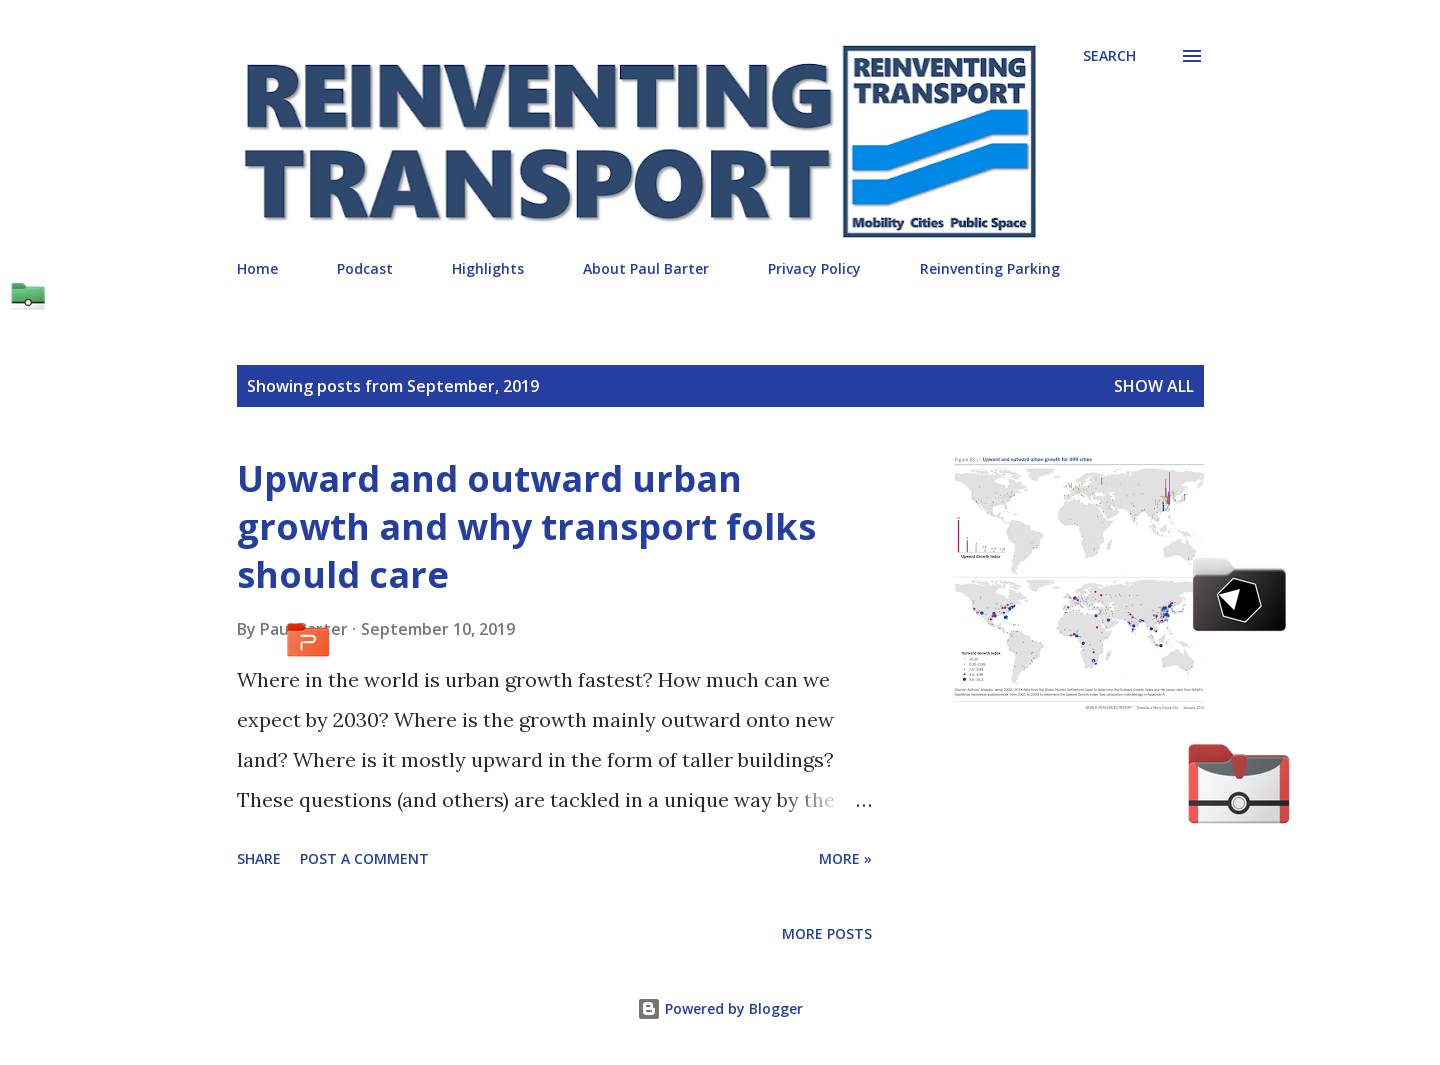  Describe the element at coordinates (308, 641) in the screenshot. I see `open folder containing WPS presentation files` at that location.